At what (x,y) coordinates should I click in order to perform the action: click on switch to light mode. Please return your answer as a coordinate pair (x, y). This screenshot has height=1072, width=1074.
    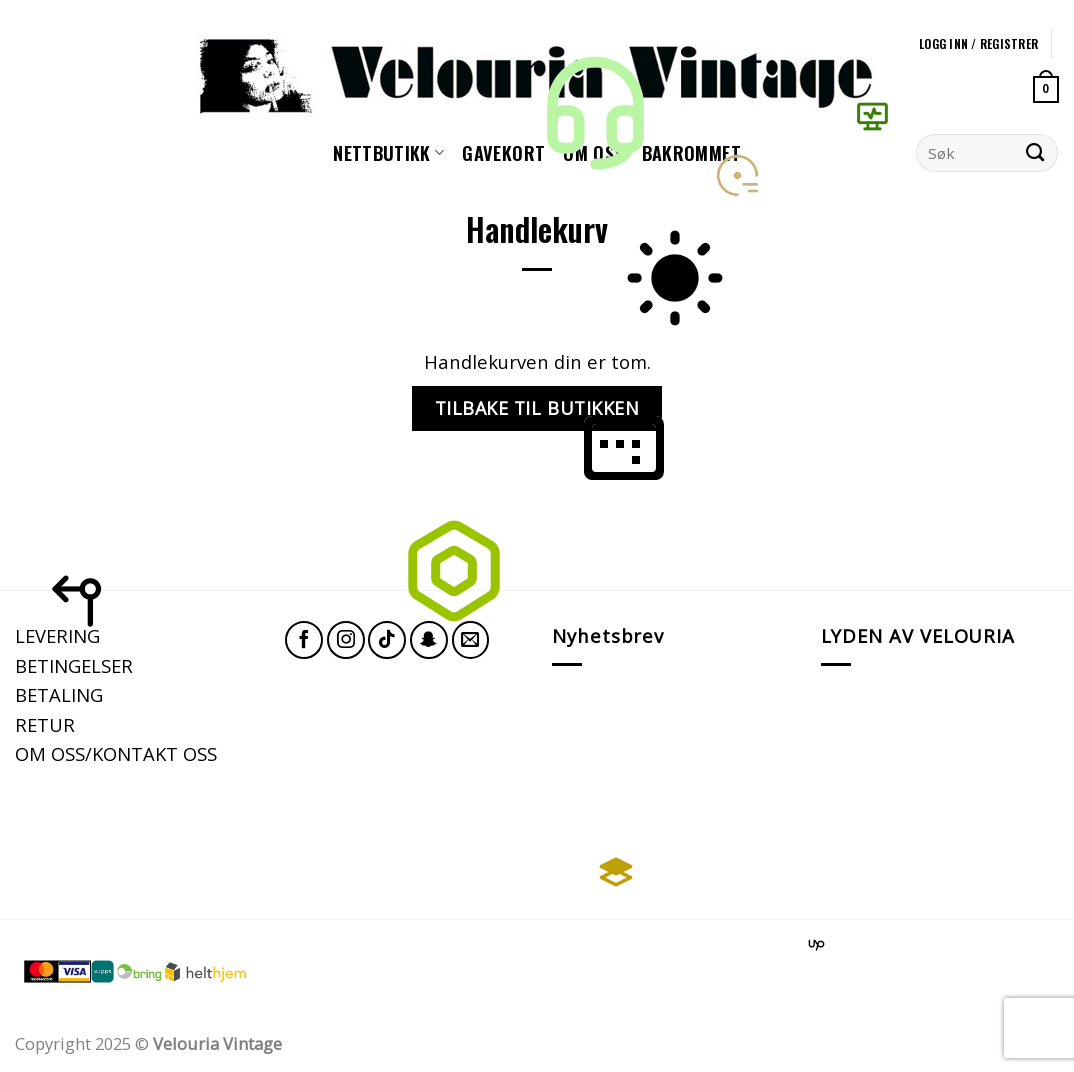
    Looking at the image, I should click on (675, 278).